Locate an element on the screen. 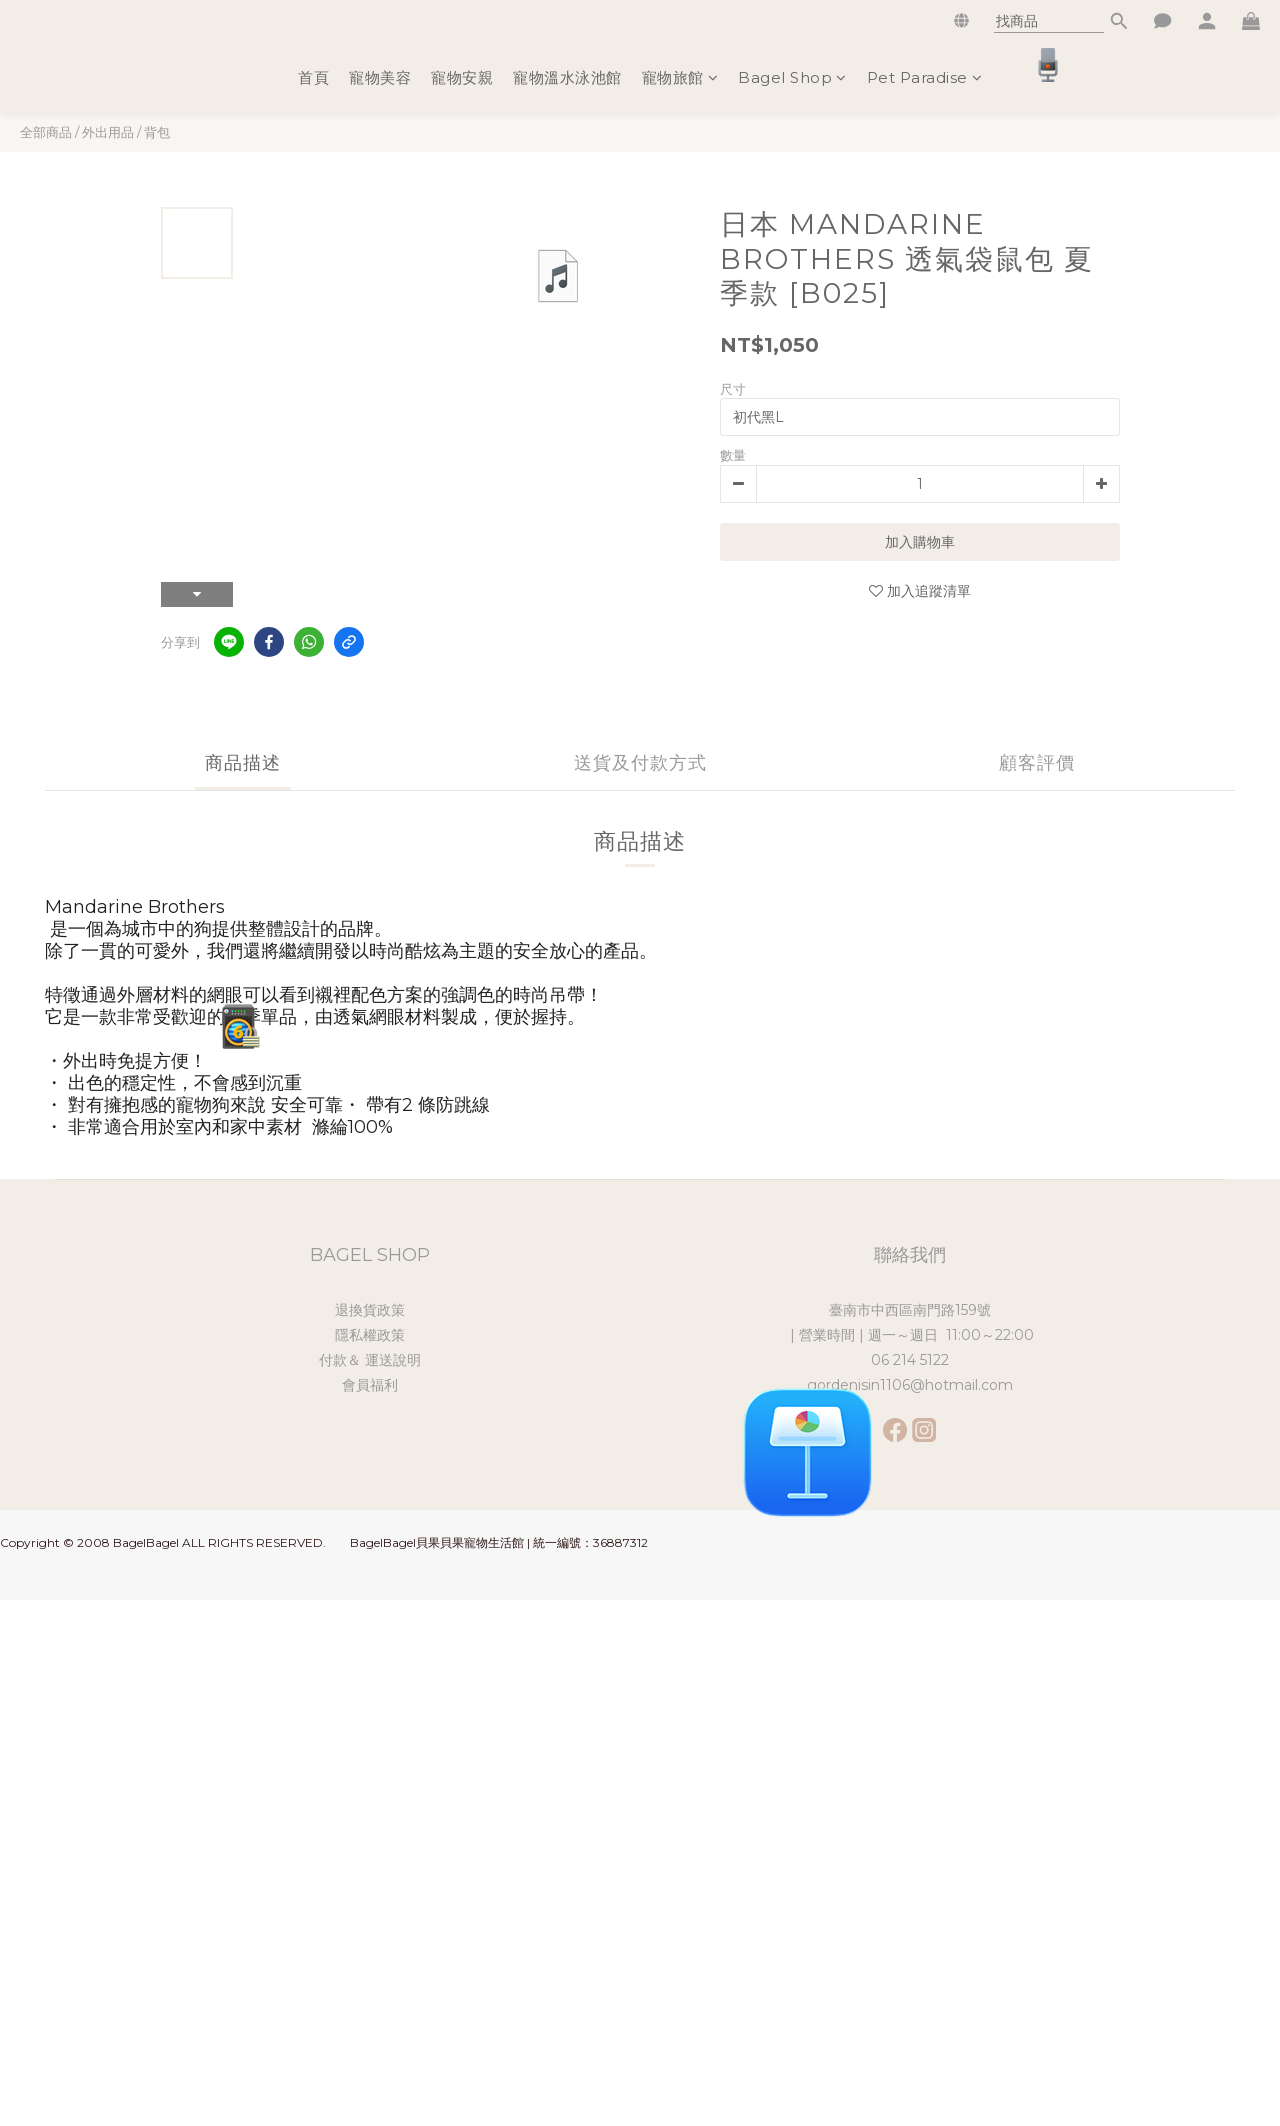 This screenshot has width=1280, height=2126. locked RAID 6 storage array is located at coordinates (238, 1026).